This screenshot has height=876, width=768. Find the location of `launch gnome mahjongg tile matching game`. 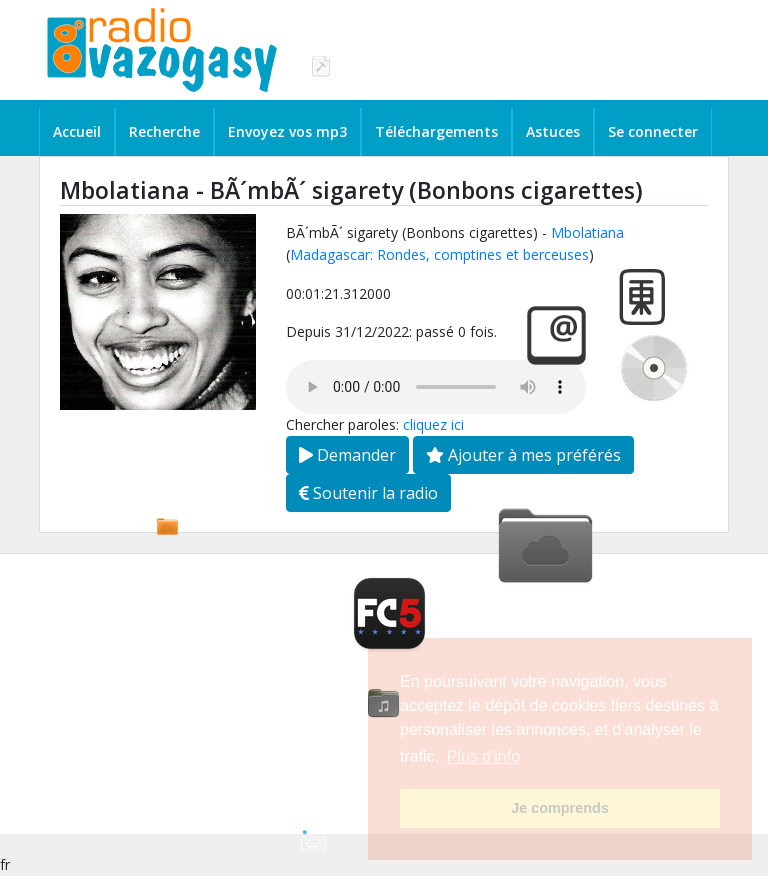

launch gnome mahjongg tile matching game is located at coordinates (644, 297).